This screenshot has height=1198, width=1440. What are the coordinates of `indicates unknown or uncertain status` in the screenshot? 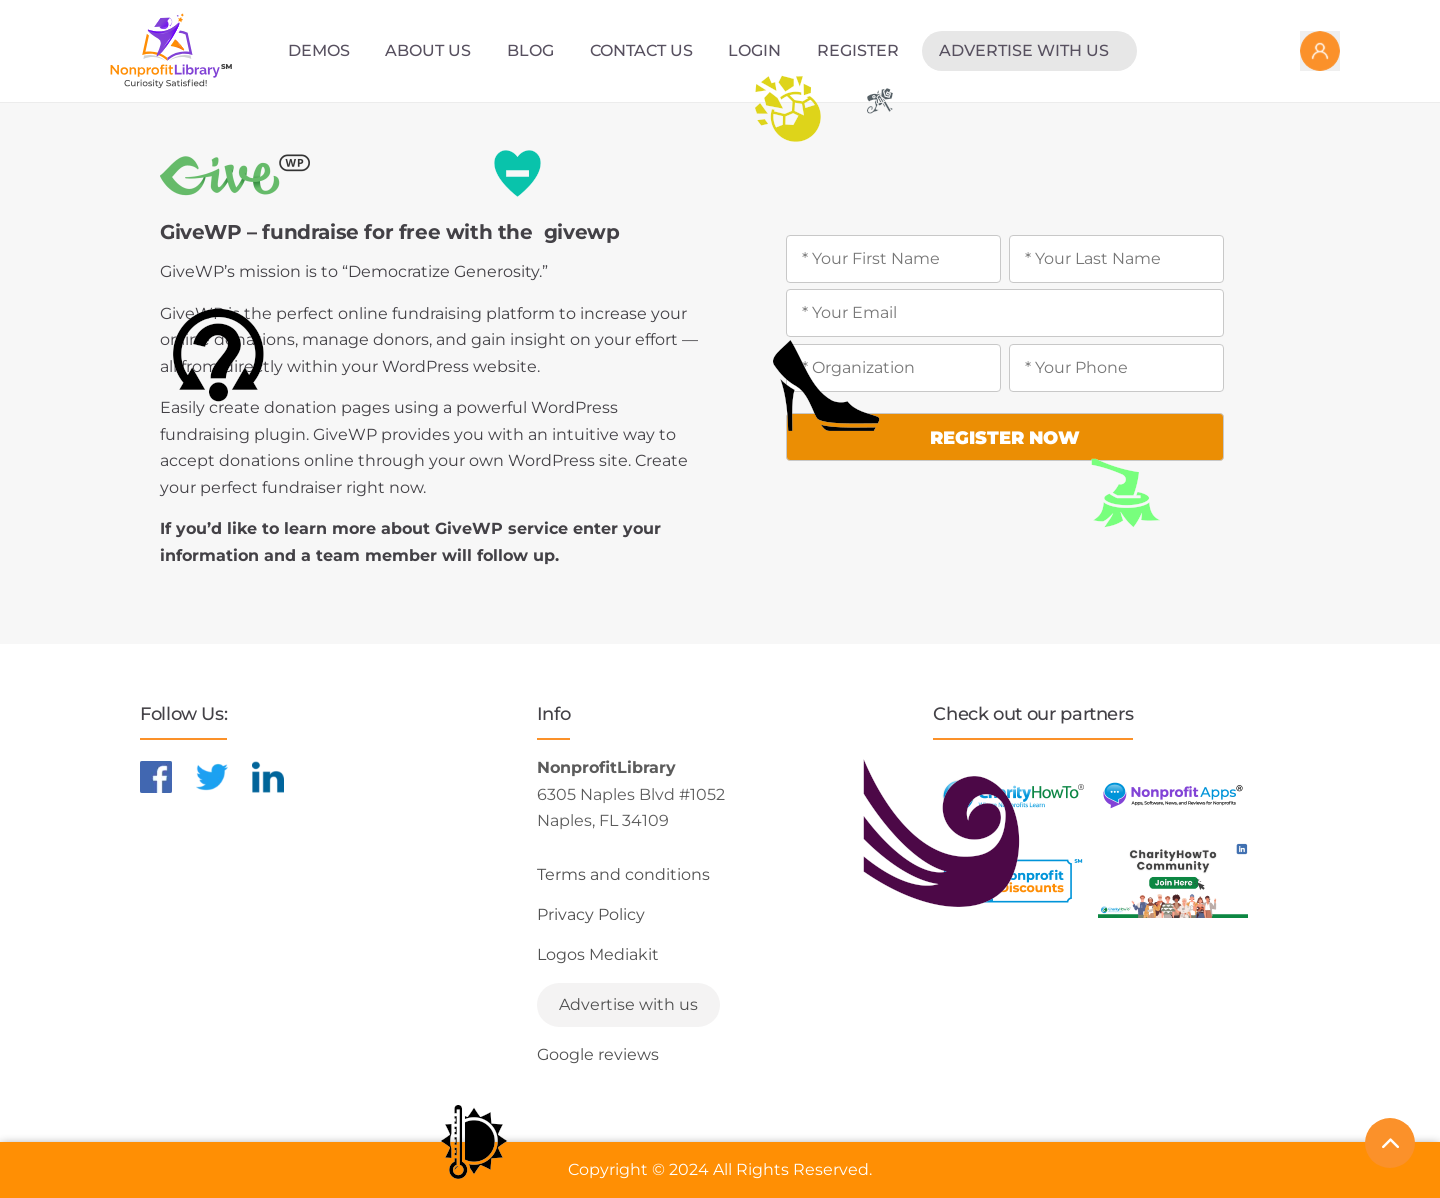 It's located at (218, 355).